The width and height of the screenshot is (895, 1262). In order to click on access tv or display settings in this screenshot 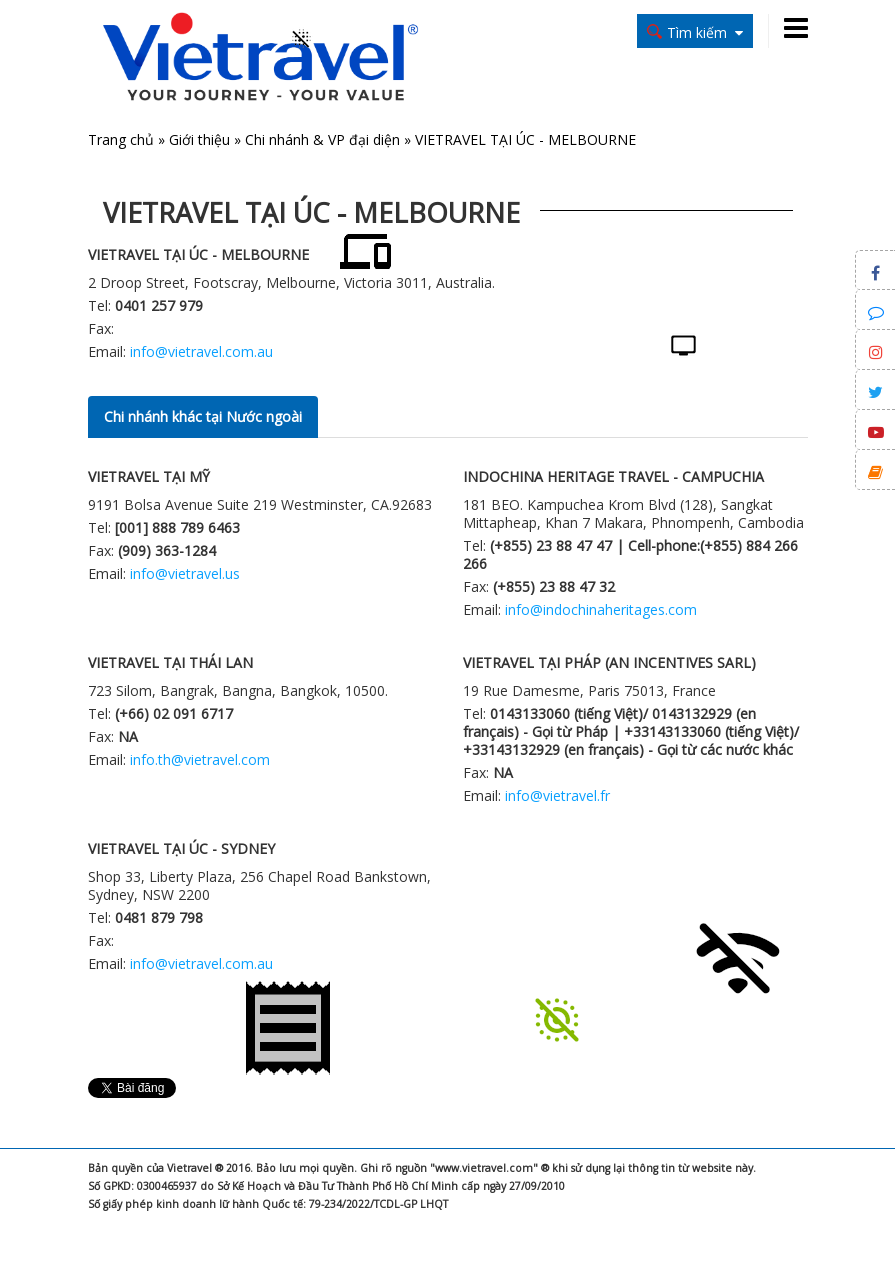, I will do `click(683, 345)`.